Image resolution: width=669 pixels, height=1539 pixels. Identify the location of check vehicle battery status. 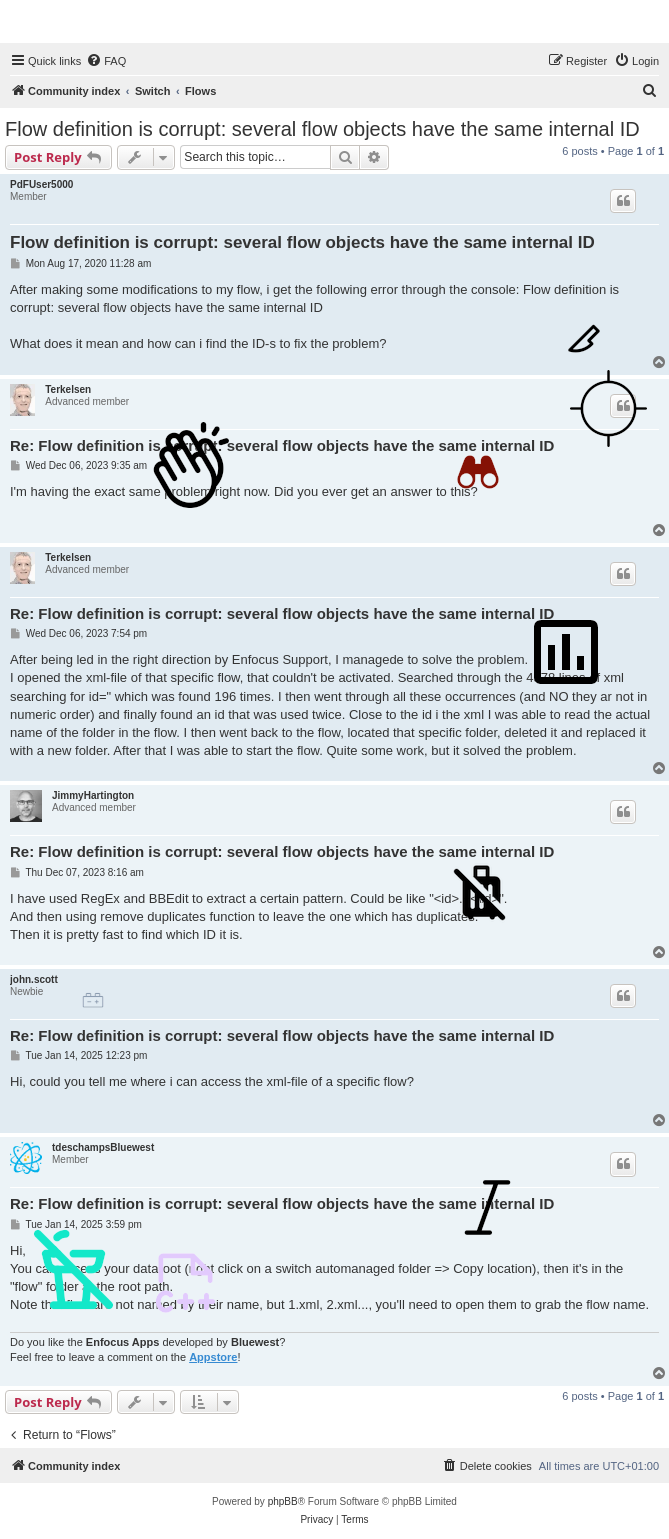
(93, 1001).